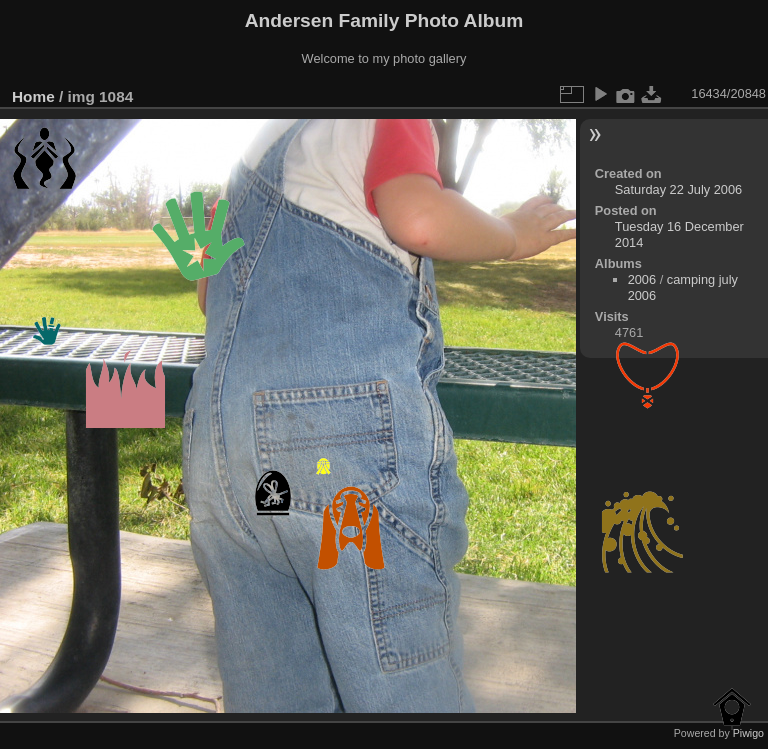 The height and width of the screenshot is (749, 768). Describe the element at coordinates (647, 375) in the screenshot. I see `equip or view jewelry item` at that location.